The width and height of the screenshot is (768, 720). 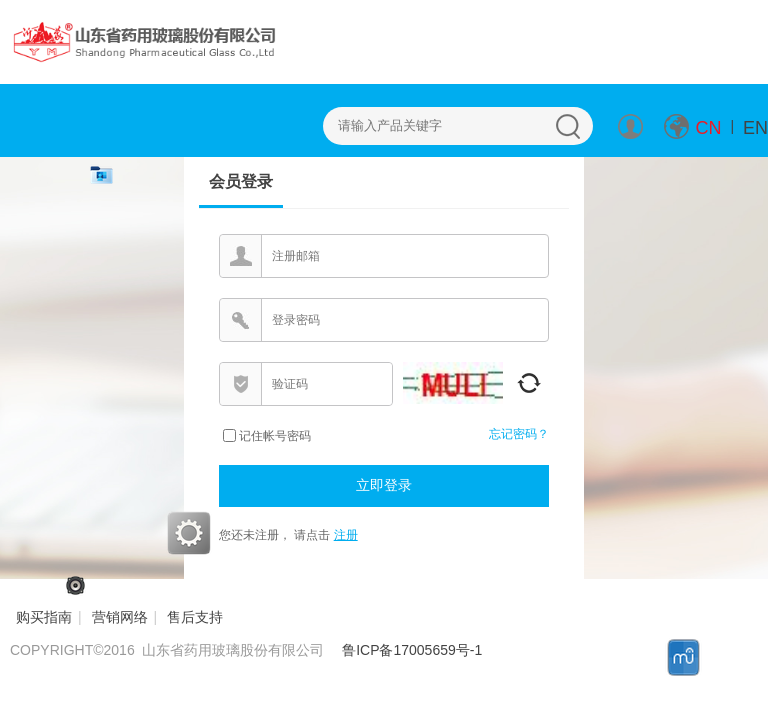 I want to click on executable file or application ready to run, so click(x=189, y=533).